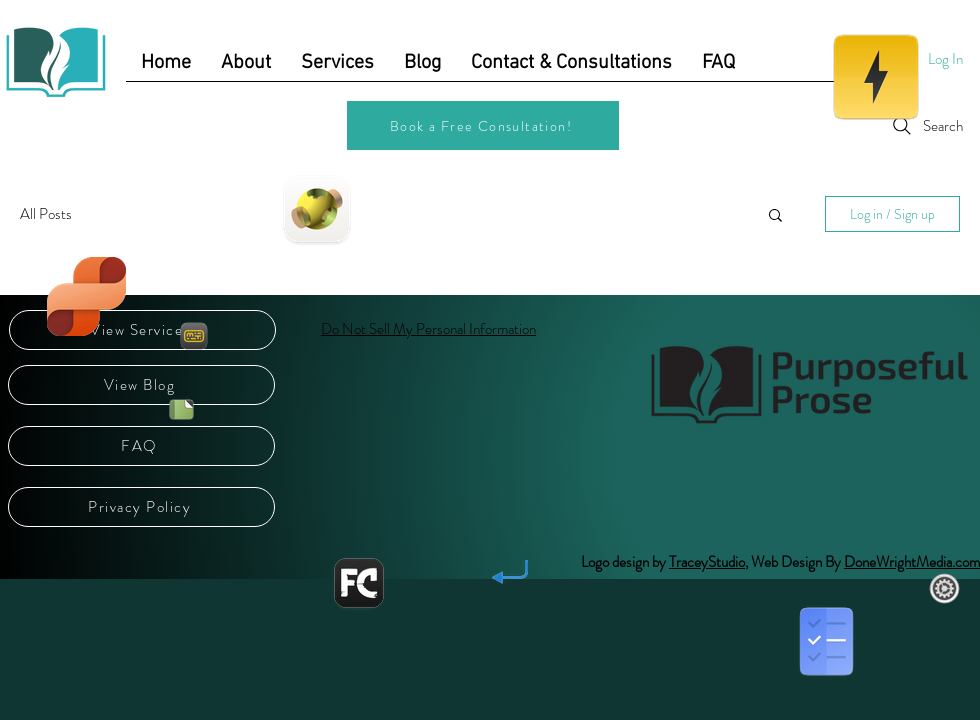  Describe the element at coordinates (359, 583) in the screenshot. I see `launch Far Cry game` at that location.